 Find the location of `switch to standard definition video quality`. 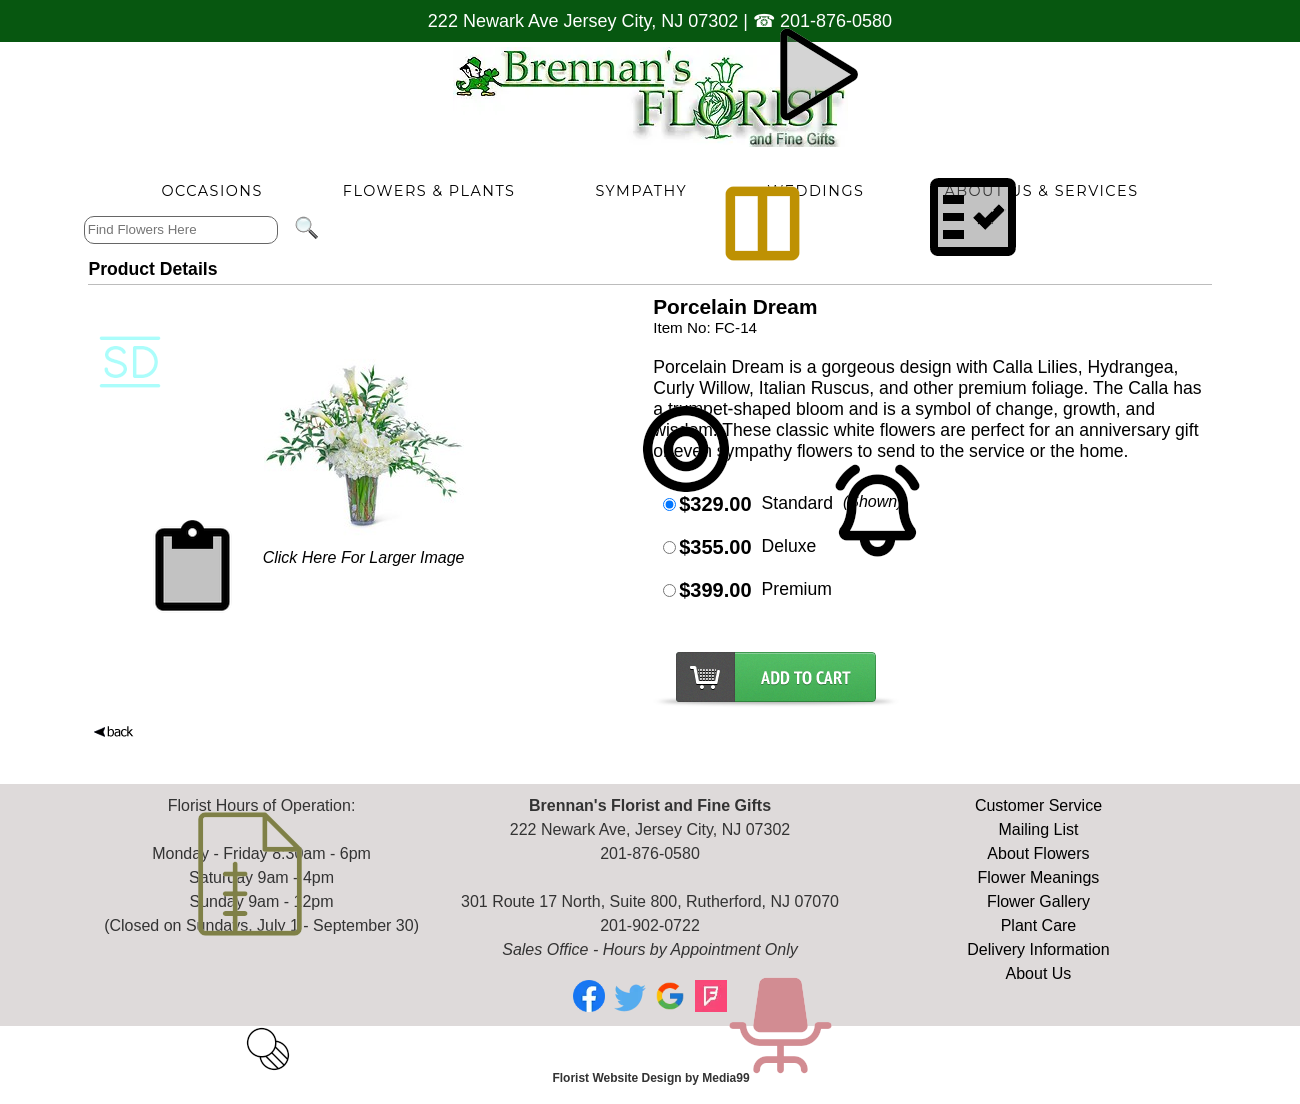

switch to standard definition video quality is located at coordinates (130, 362).